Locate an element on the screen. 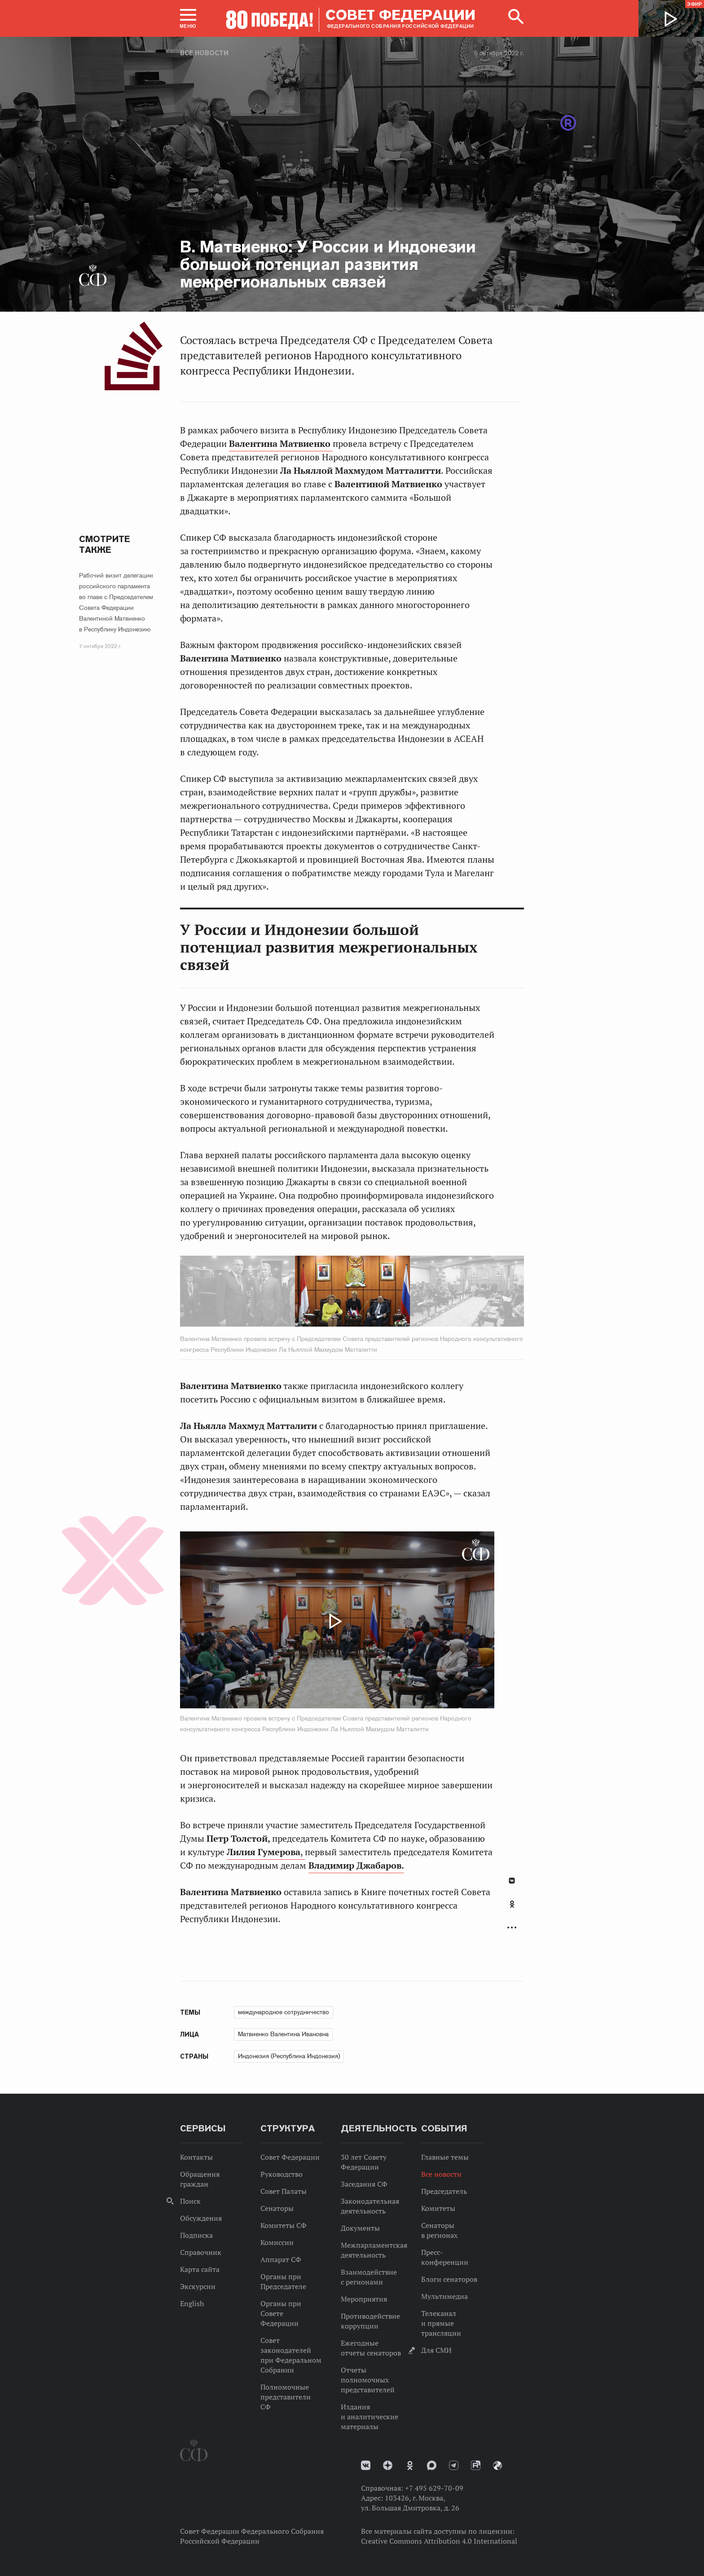  indicates a registered trademark is located at coordinates (568, 123).